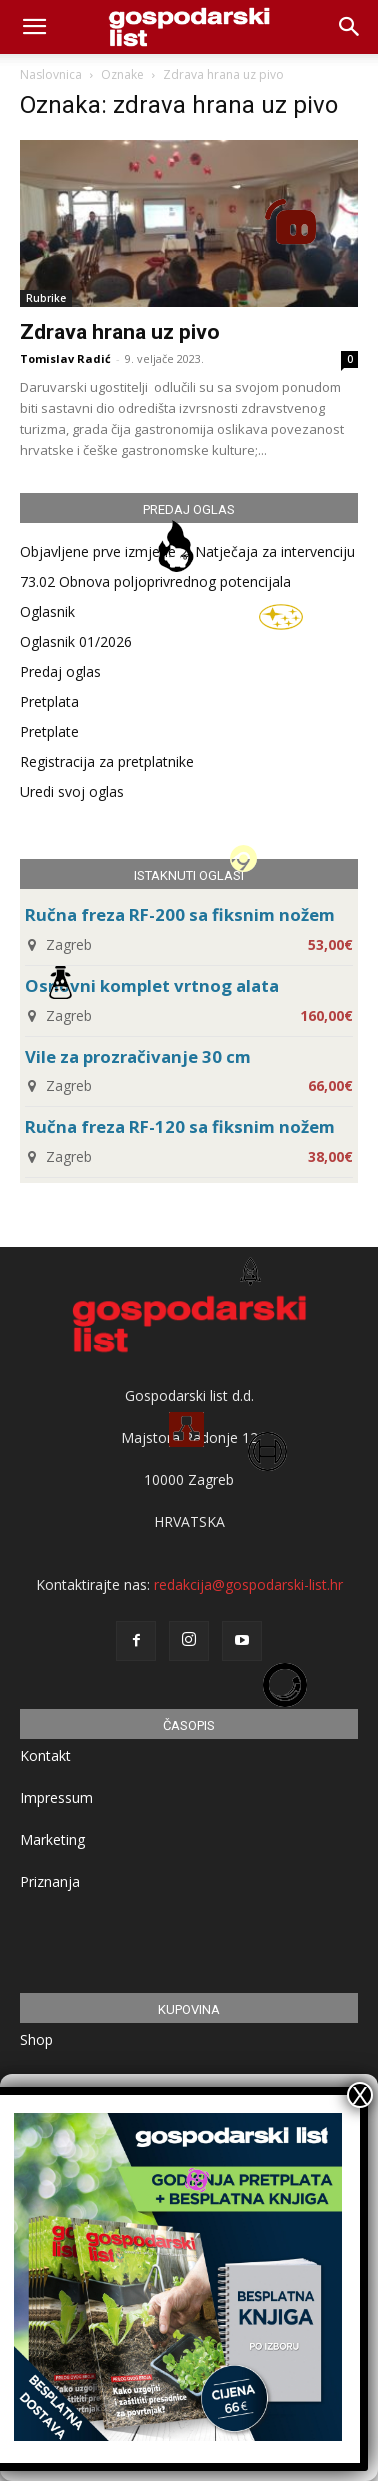 This screenshot has height=2481, width=378. I want to click on open diagrams.net application, so click(186, 1429).